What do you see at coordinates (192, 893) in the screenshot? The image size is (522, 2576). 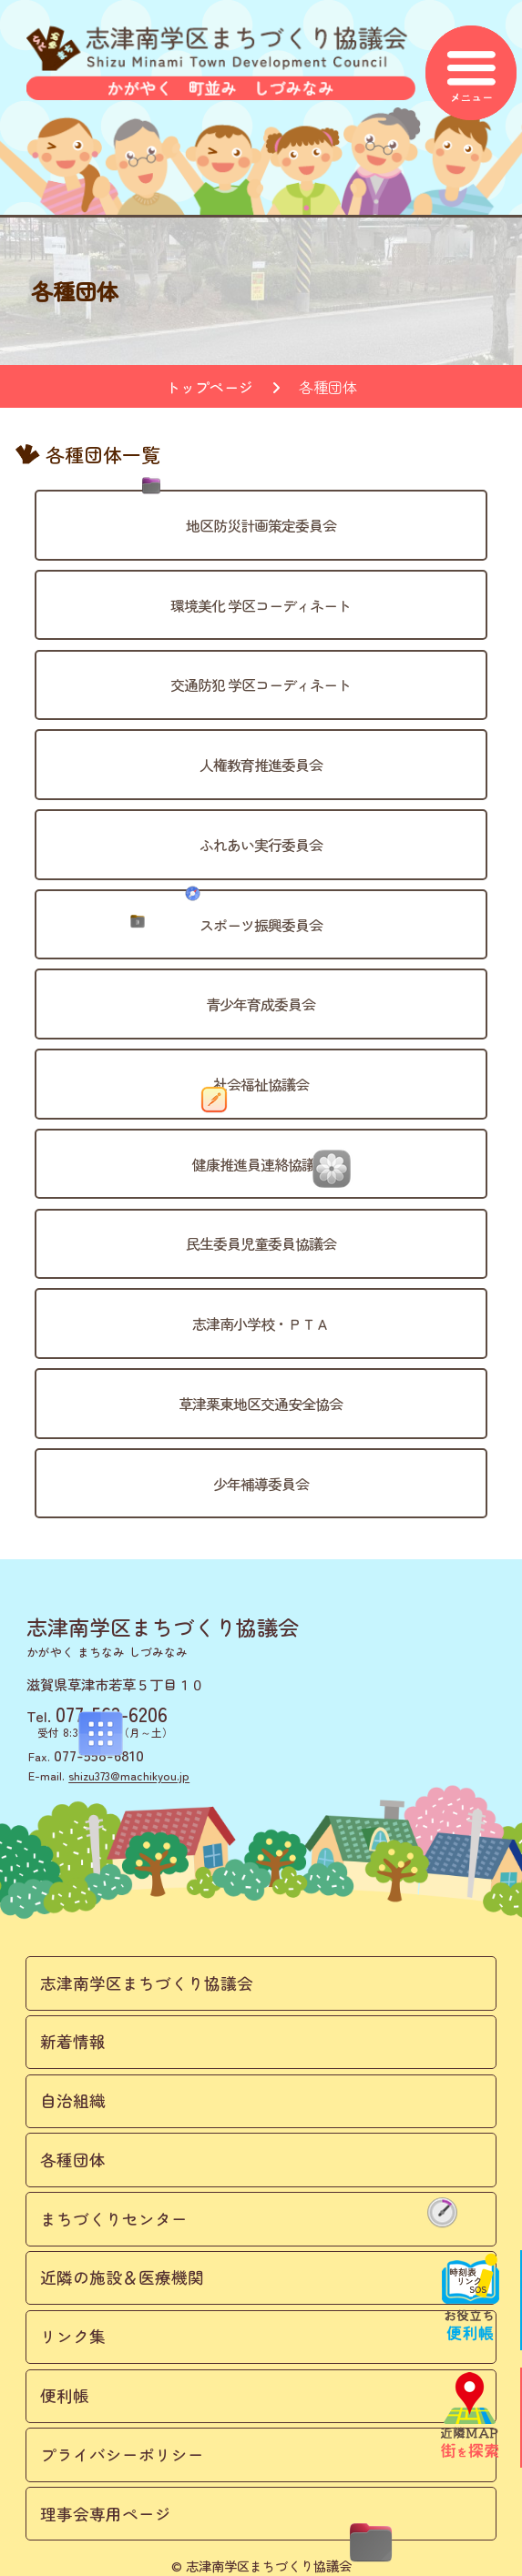 I see `open the web browser app` at bounding box center [192, 893].